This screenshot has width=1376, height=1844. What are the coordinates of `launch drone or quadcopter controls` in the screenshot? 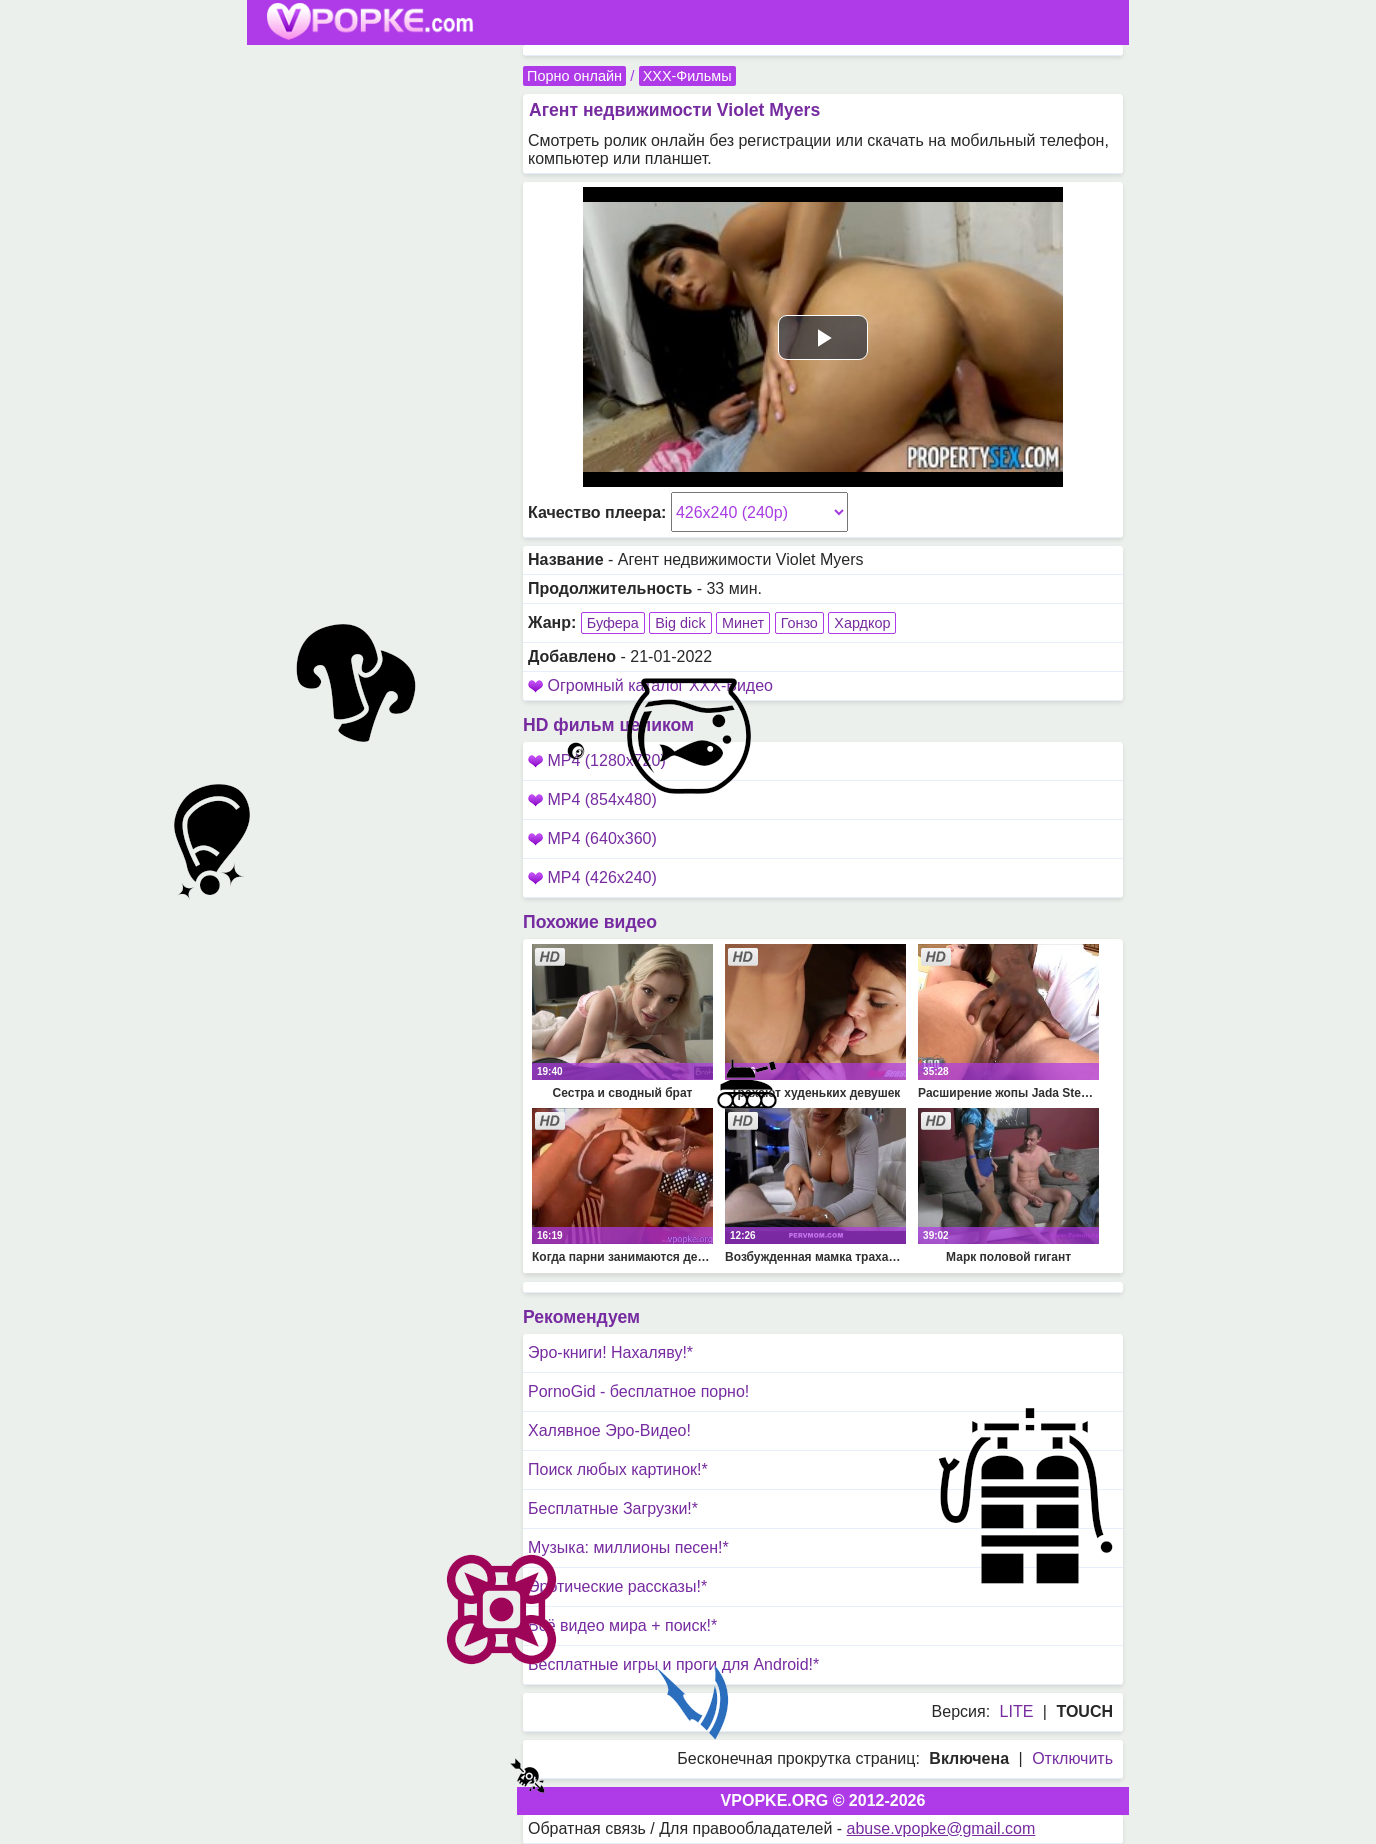 It's located at (501, 1609).